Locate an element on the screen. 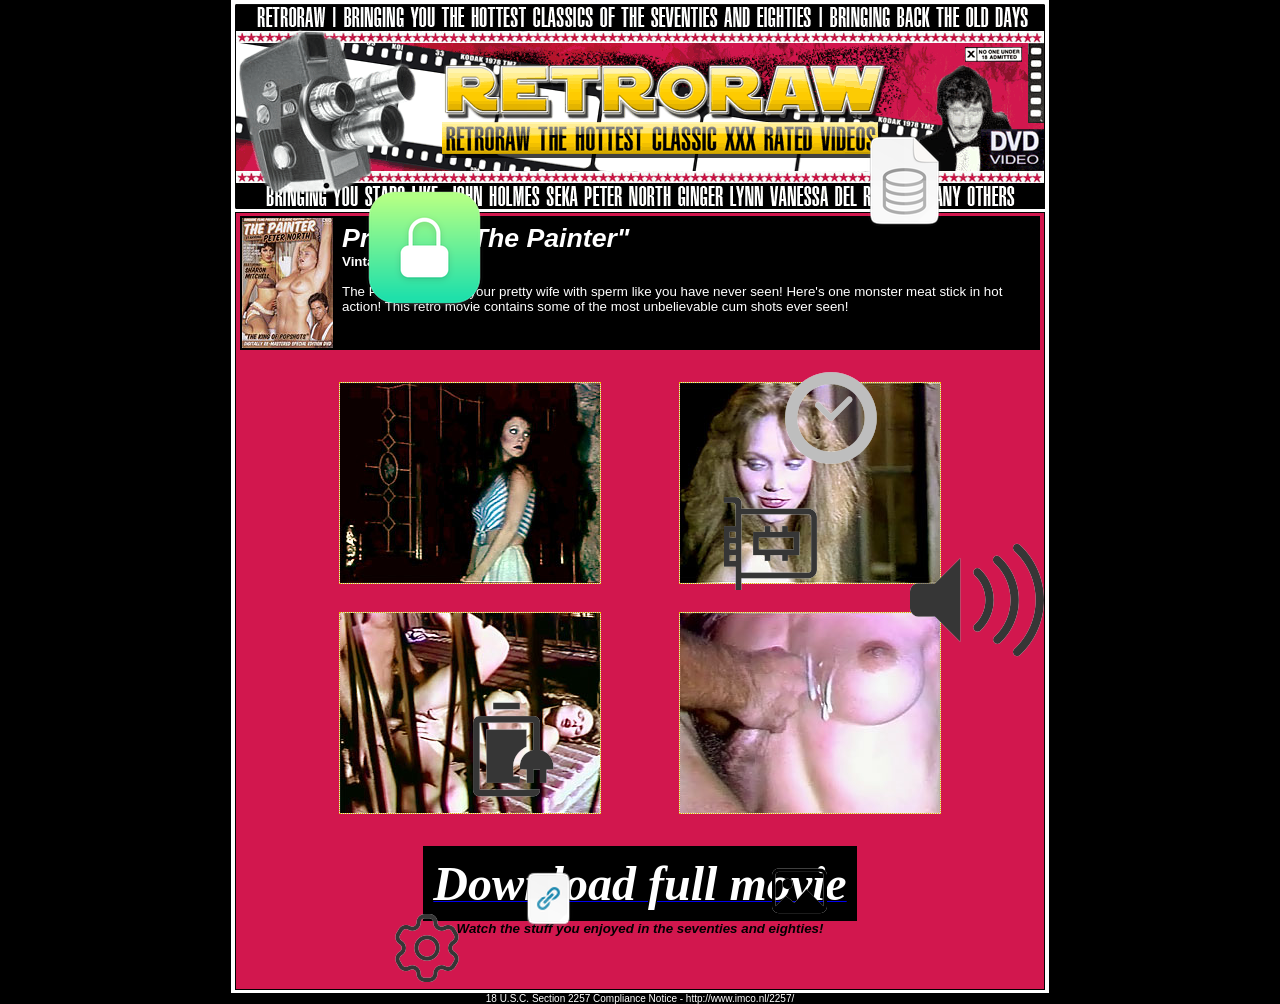 Image resolution: width=1280 pixels, height=1004 pixels. view recently opened documents is located at coordinates (834, 421).